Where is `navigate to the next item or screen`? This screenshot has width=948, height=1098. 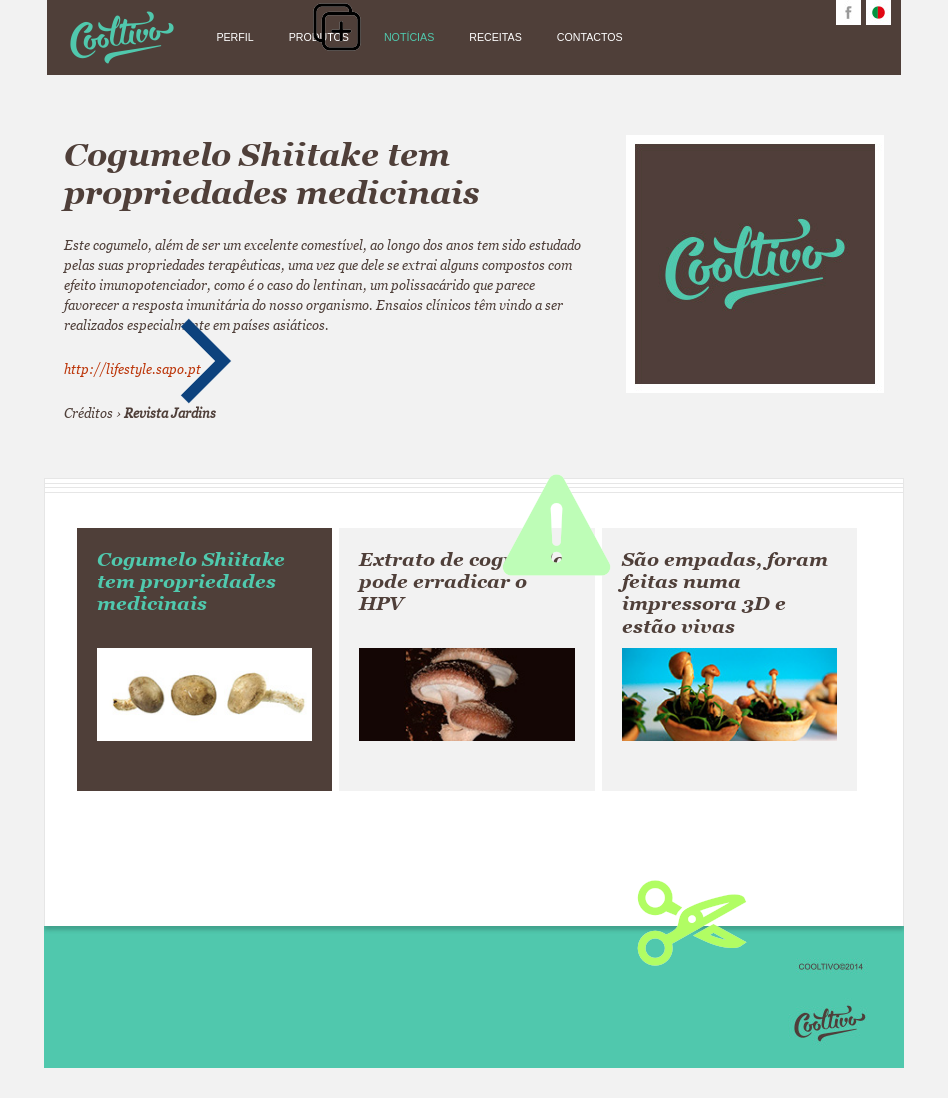 navigate to the next item or screen is located at coordinates (206, 361).